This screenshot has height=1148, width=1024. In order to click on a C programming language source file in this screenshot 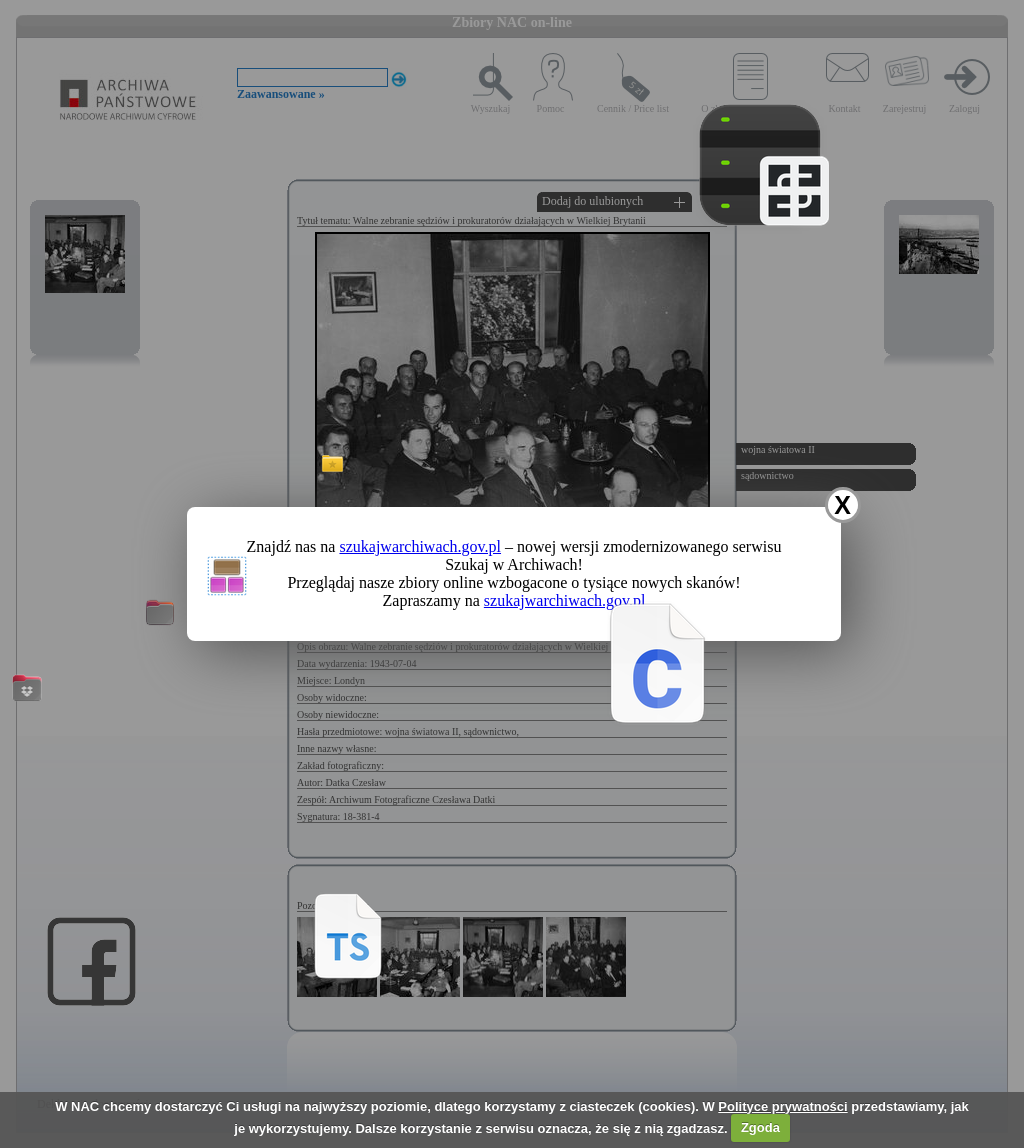, I will do `click(657, 663)`.